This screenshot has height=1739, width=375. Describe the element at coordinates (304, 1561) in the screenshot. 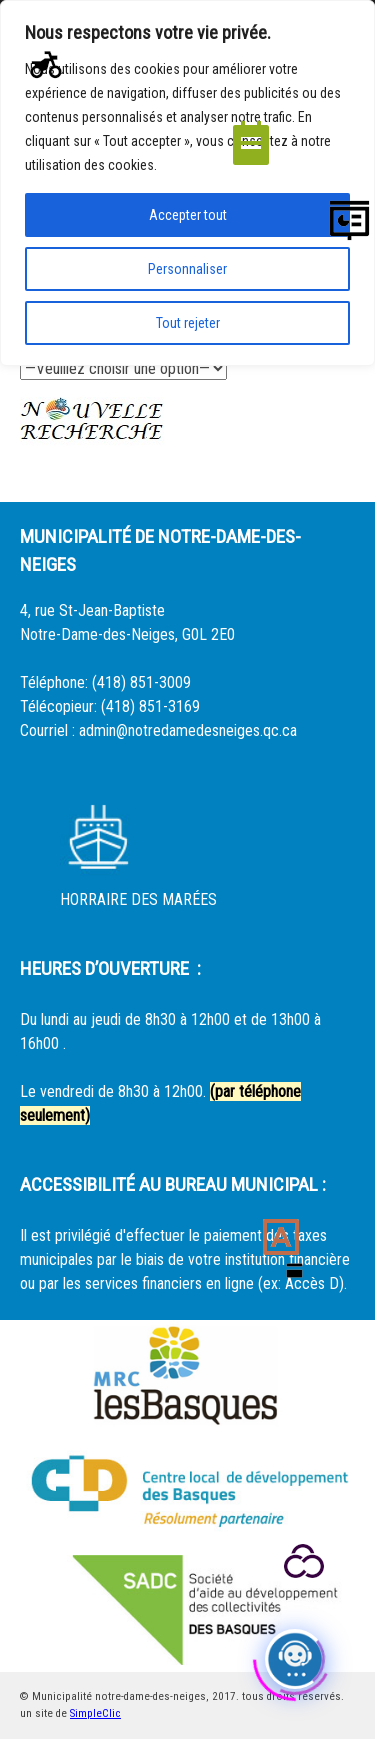

I see `contabo cloud hosting services logo` at that location.